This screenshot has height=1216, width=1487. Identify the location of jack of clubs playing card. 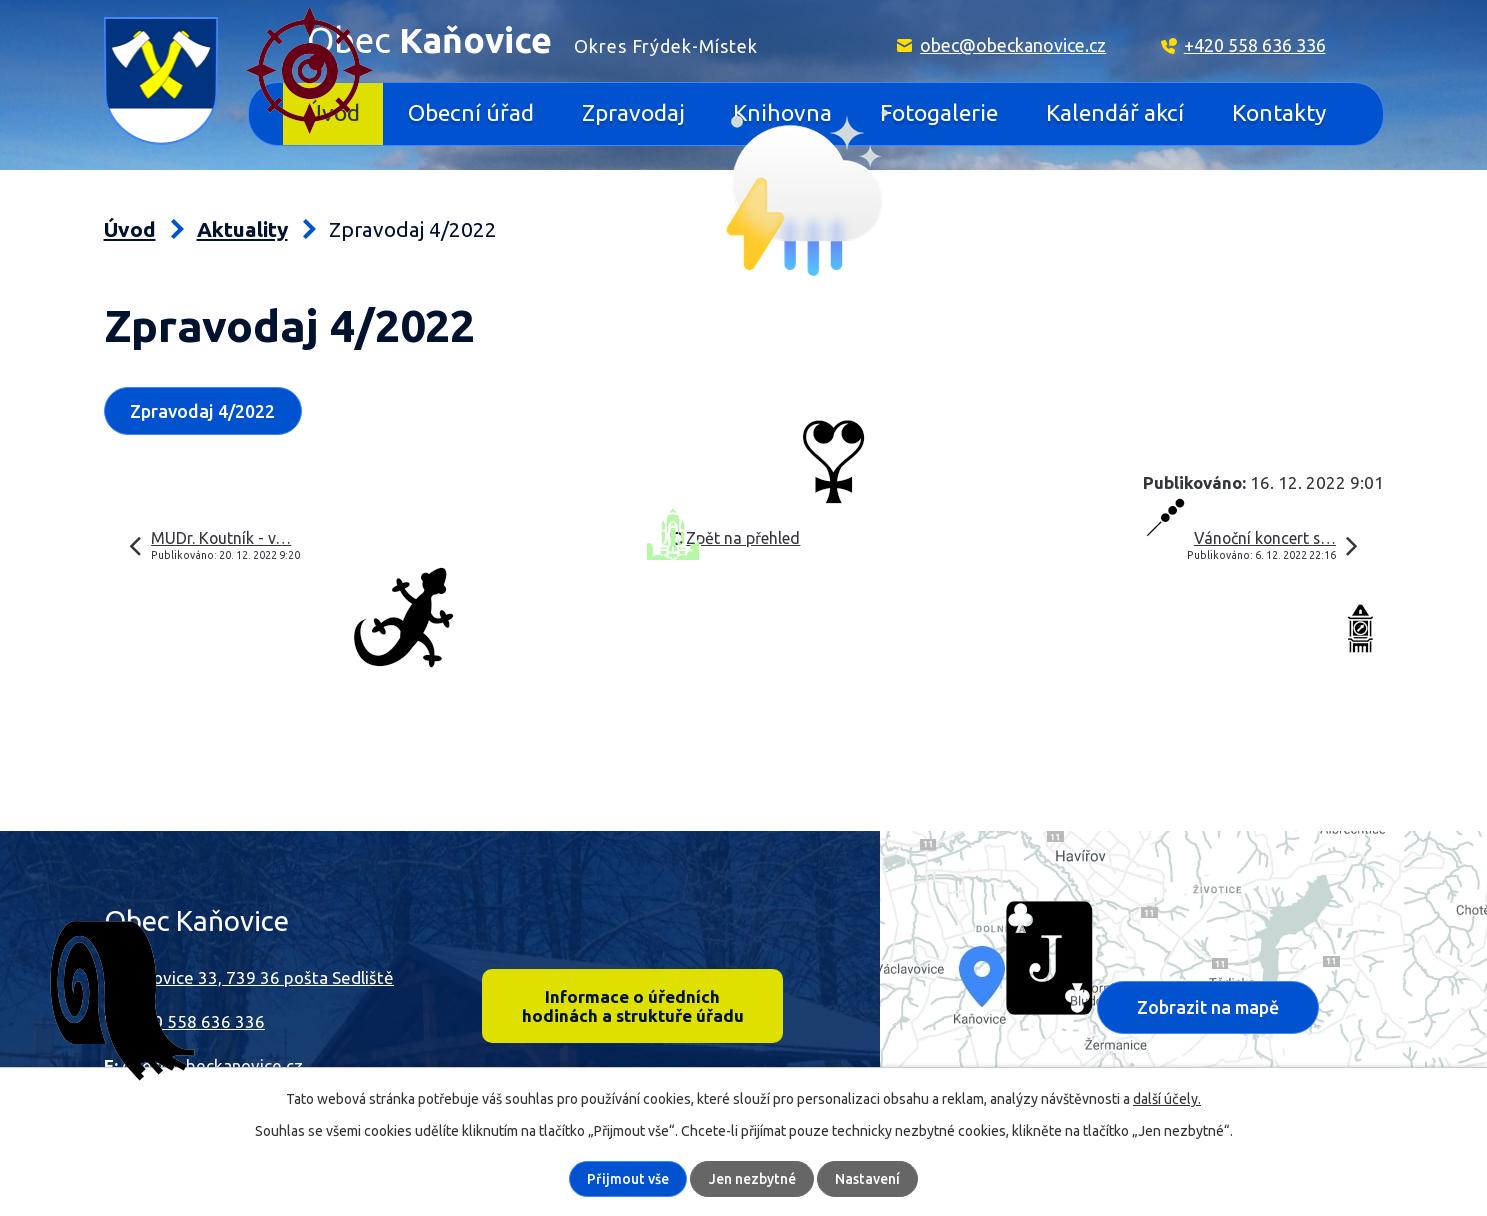
(1049, 958).